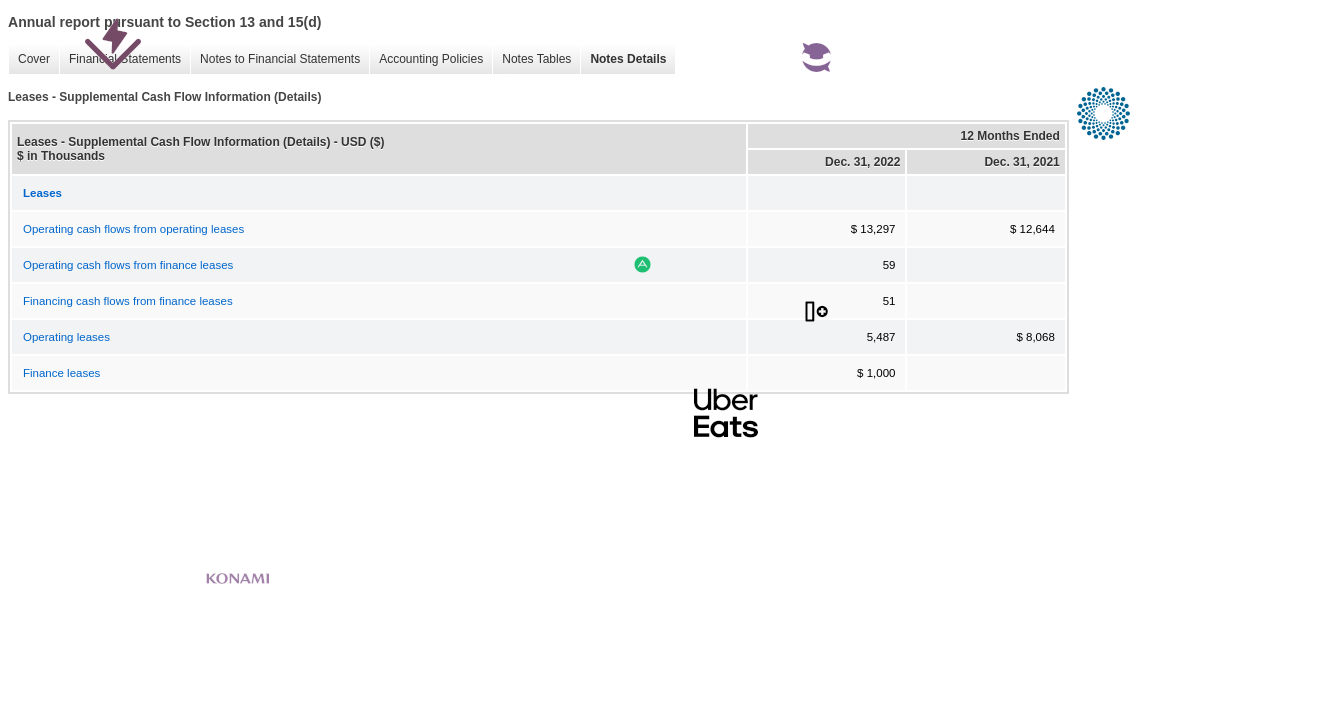 The width and height of the screenshot is (1342, 720). What do you see at coordinates (816, 57) in the screenshot?
I see `open Linphone app` at bounding box center [816, 57].